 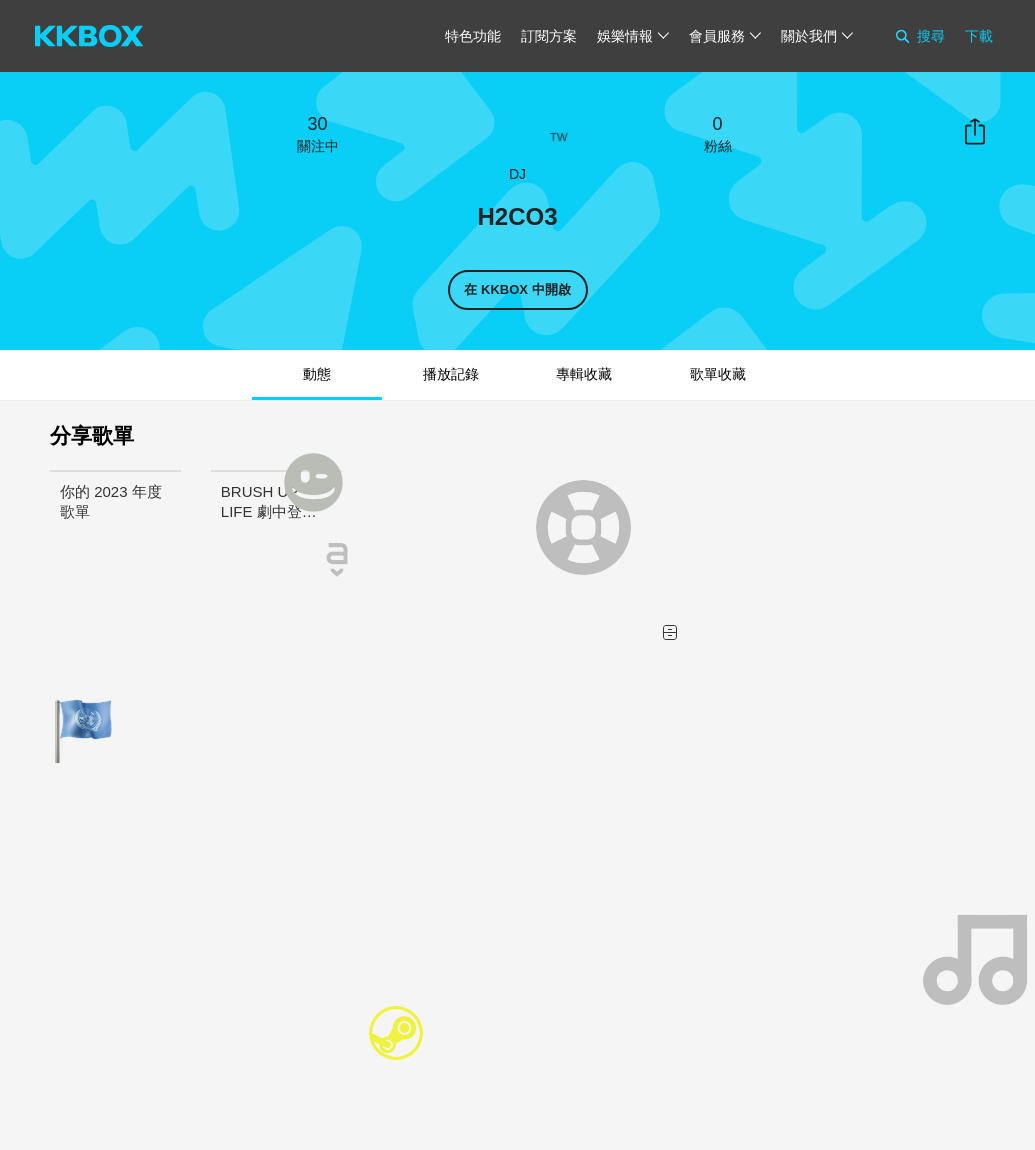 What do you see at coordinates (83, 731) in the screenshot?
I see `access language and region settings` at bounding box center [83, 731].